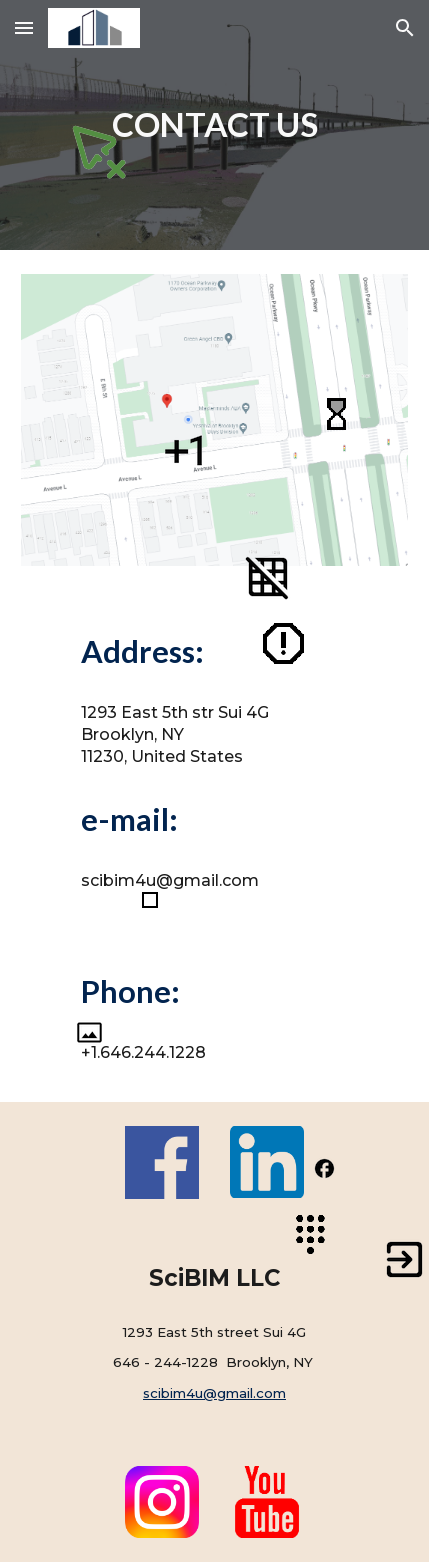  I want to click on view image at actual size, so click(89, 1032).